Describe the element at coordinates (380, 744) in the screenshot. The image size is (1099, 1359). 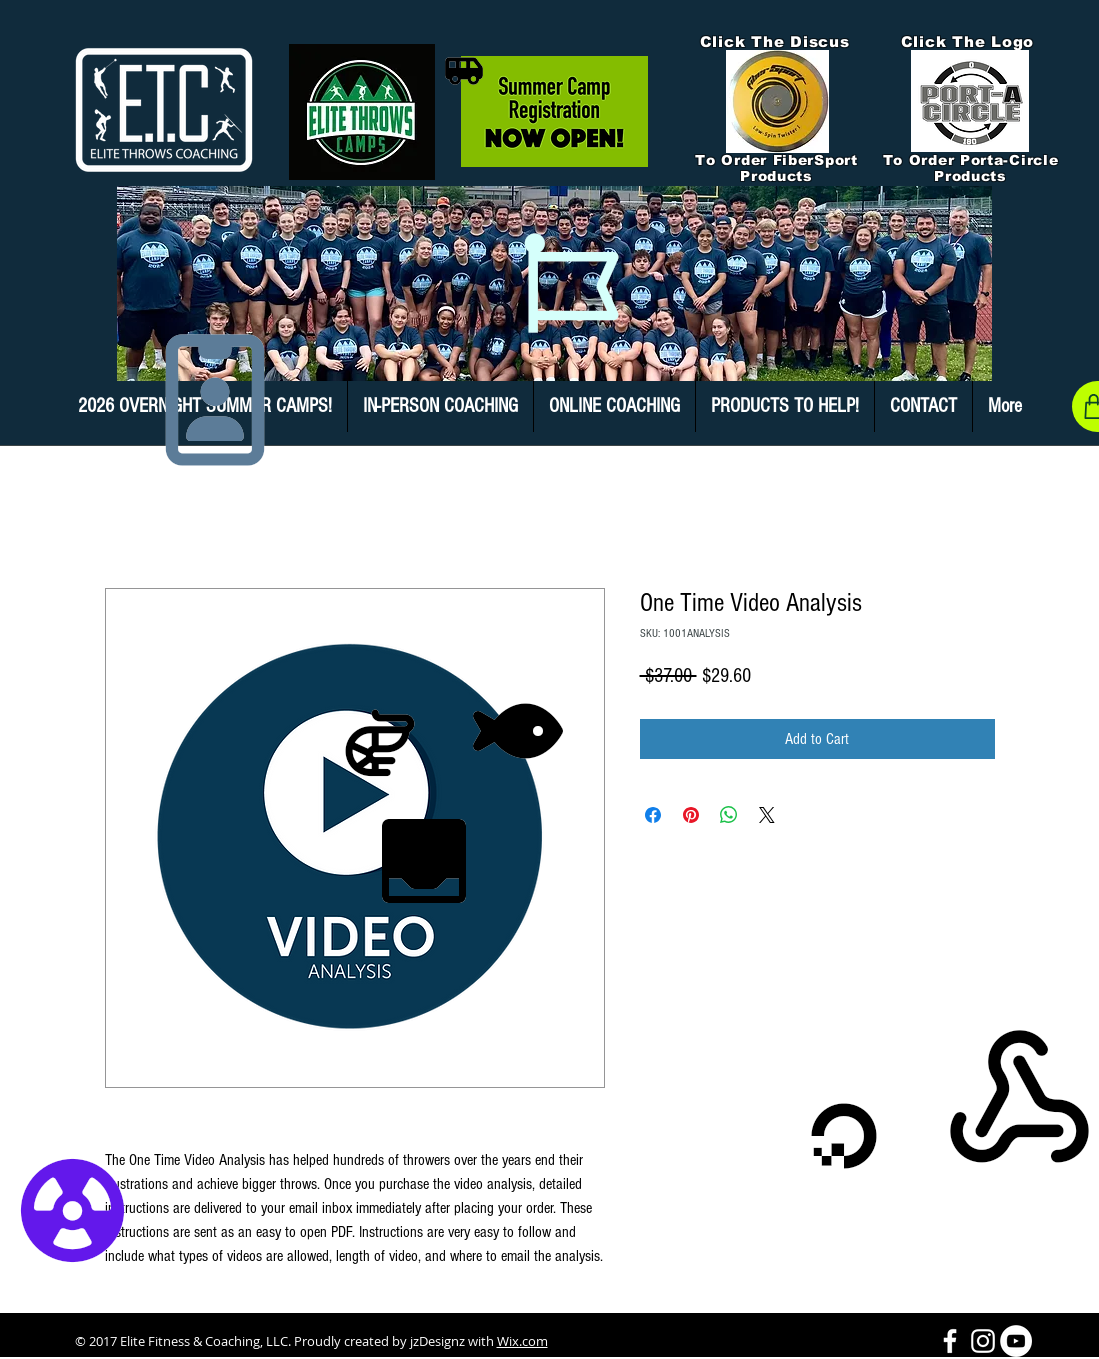
I see `select shrimp or shellfish as a food preference` at that location.